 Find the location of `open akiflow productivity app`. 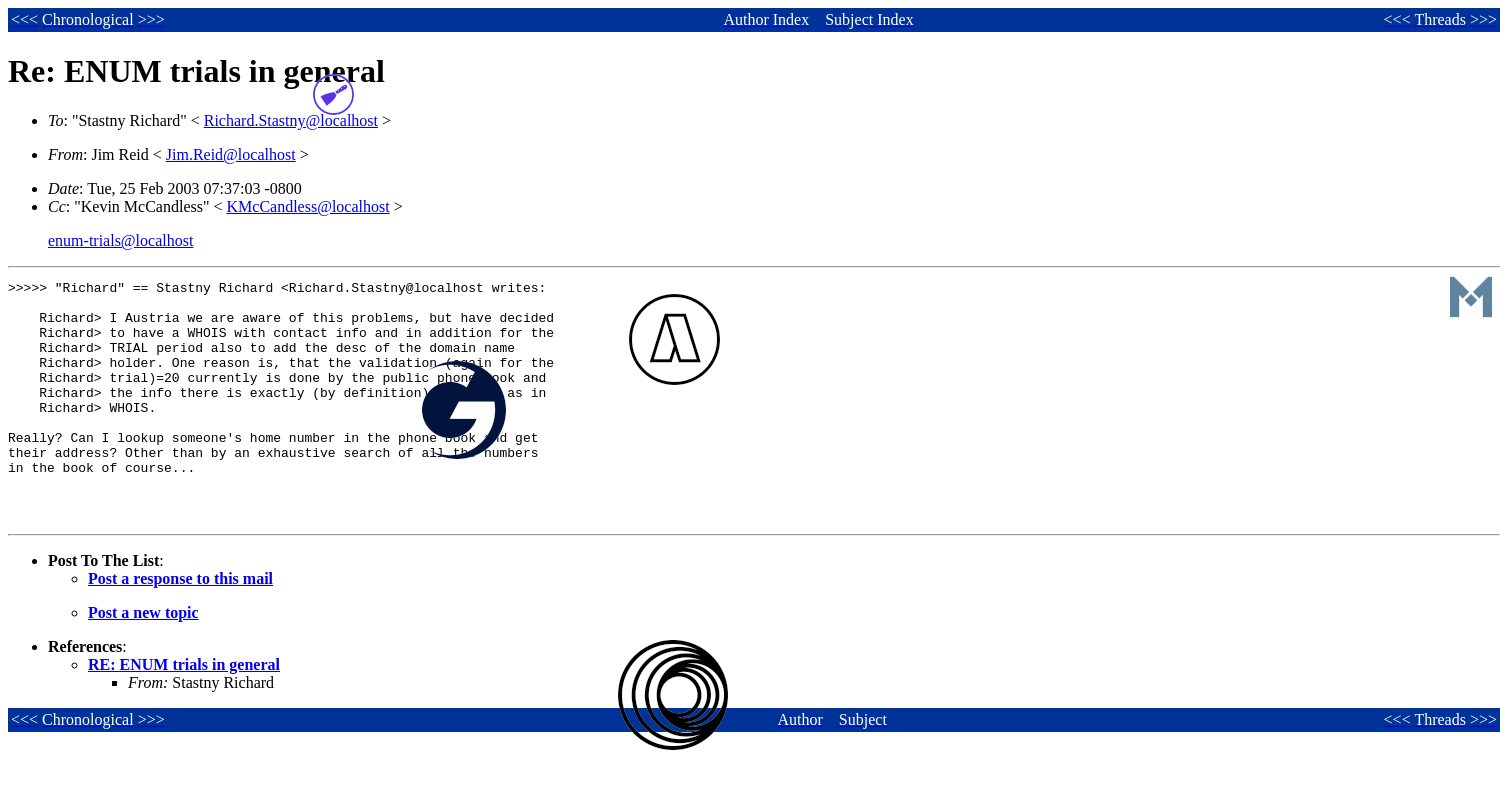

open akiflow productivity app is located at coordinates (674, 339).